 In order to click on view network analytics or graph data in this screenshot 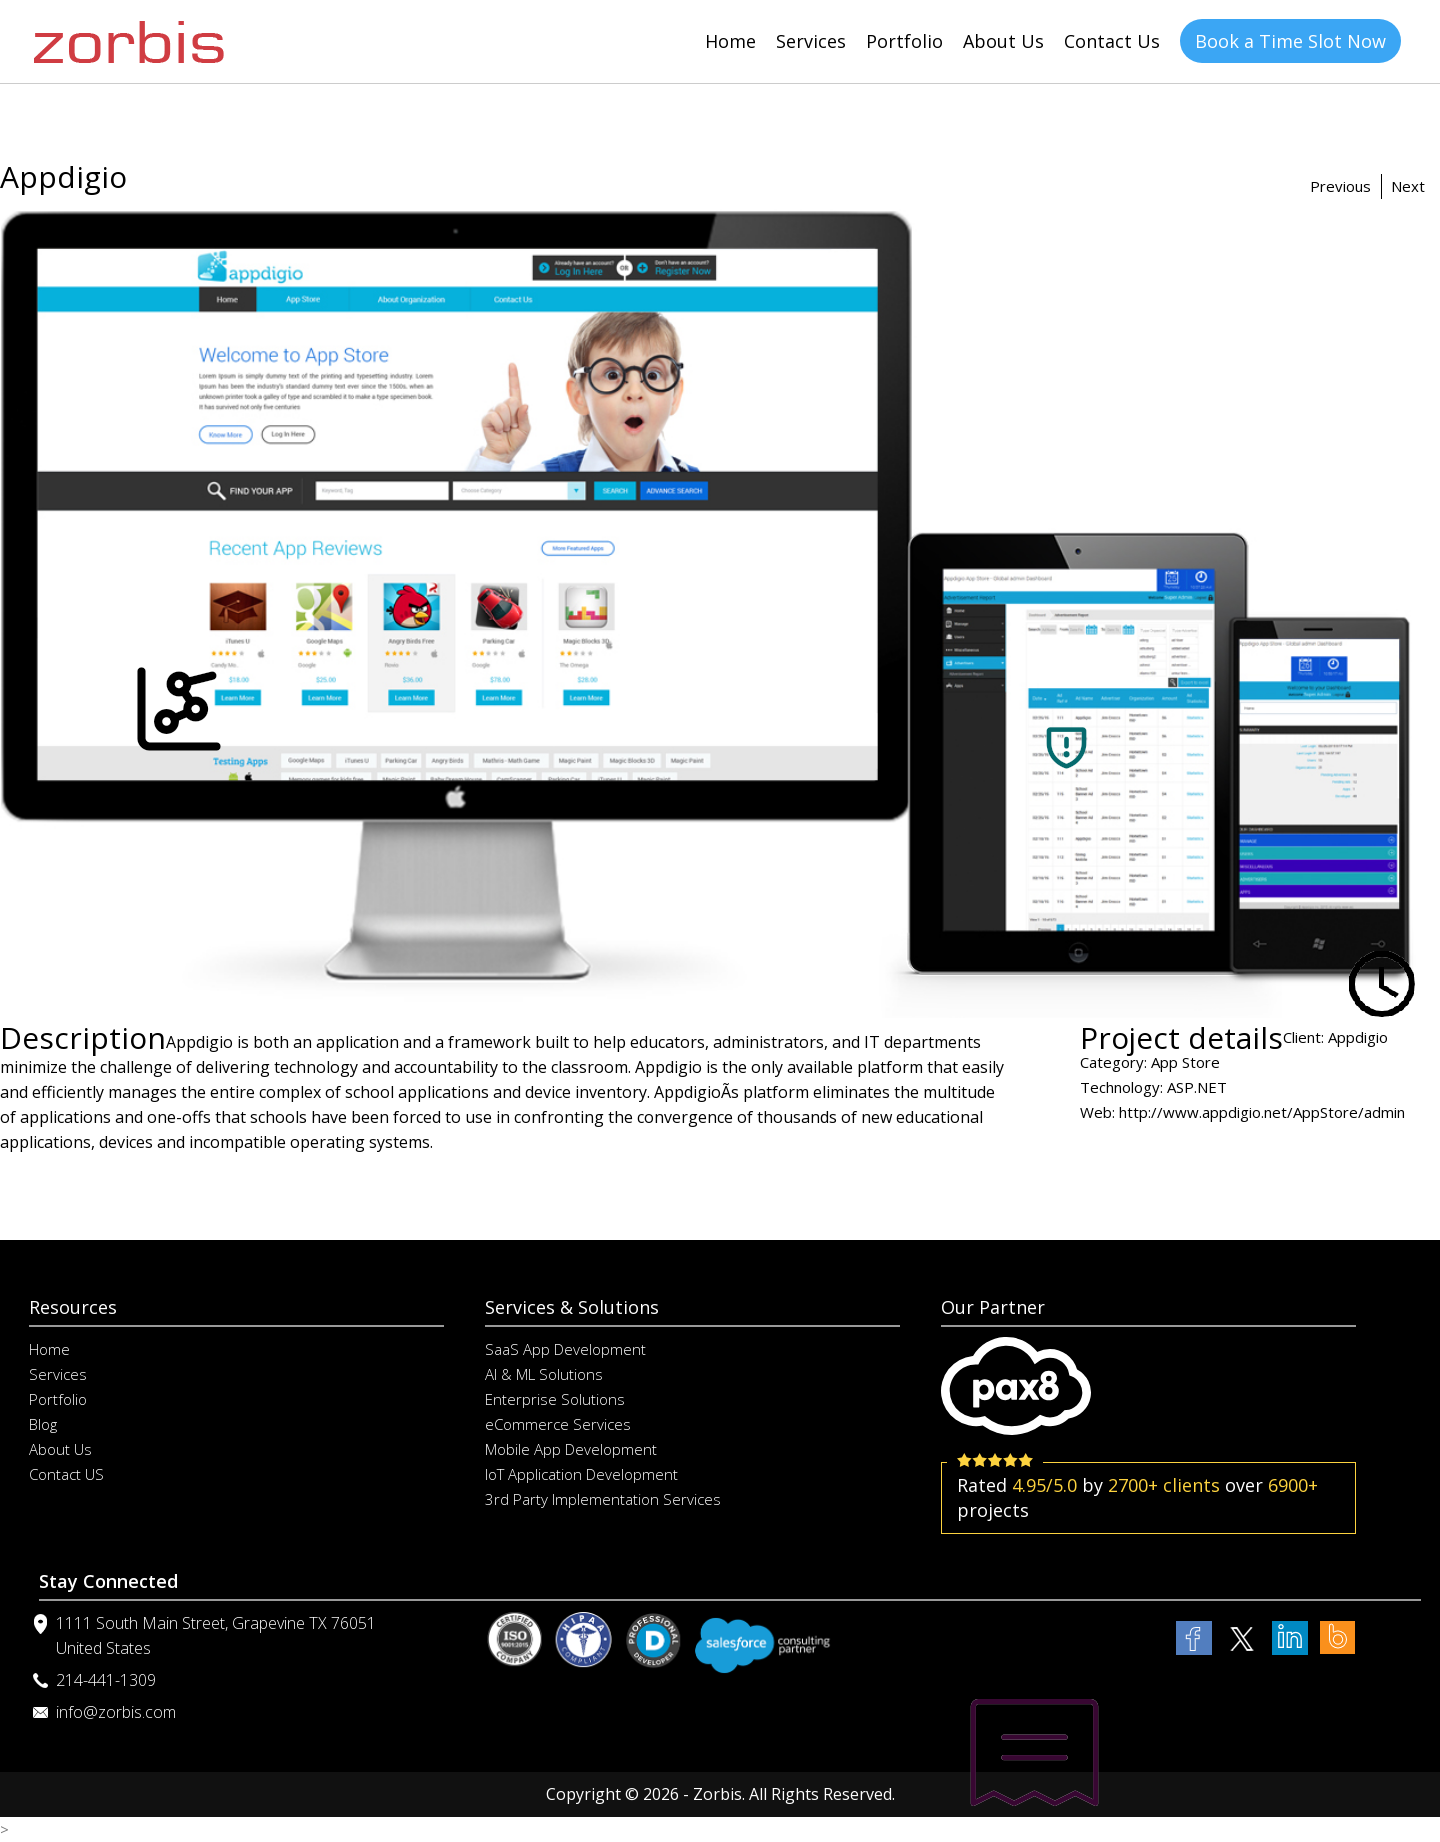, I will do `click(179, 709)`.